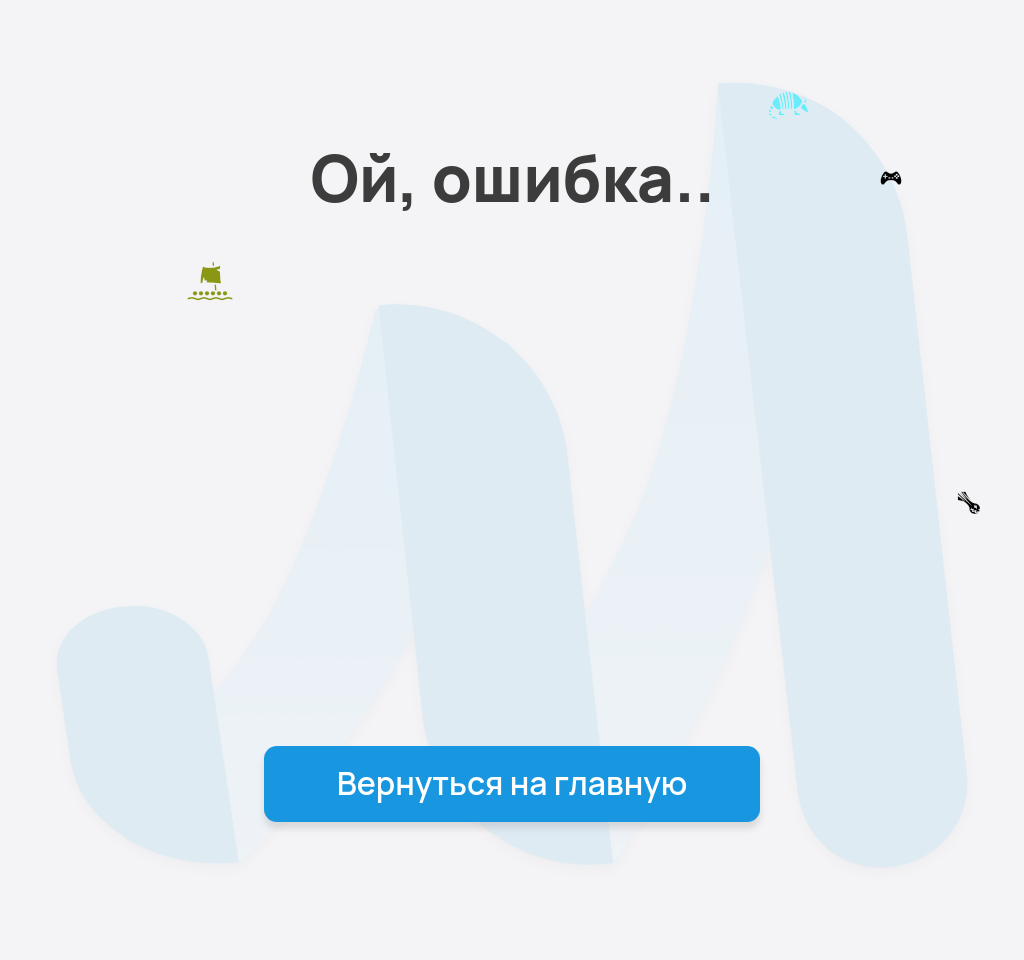 This screenshot has width=1024, height=960. Describe the element at coordinates (891, 178) in the screenshot. I see `open gaming or game center app` at that location.